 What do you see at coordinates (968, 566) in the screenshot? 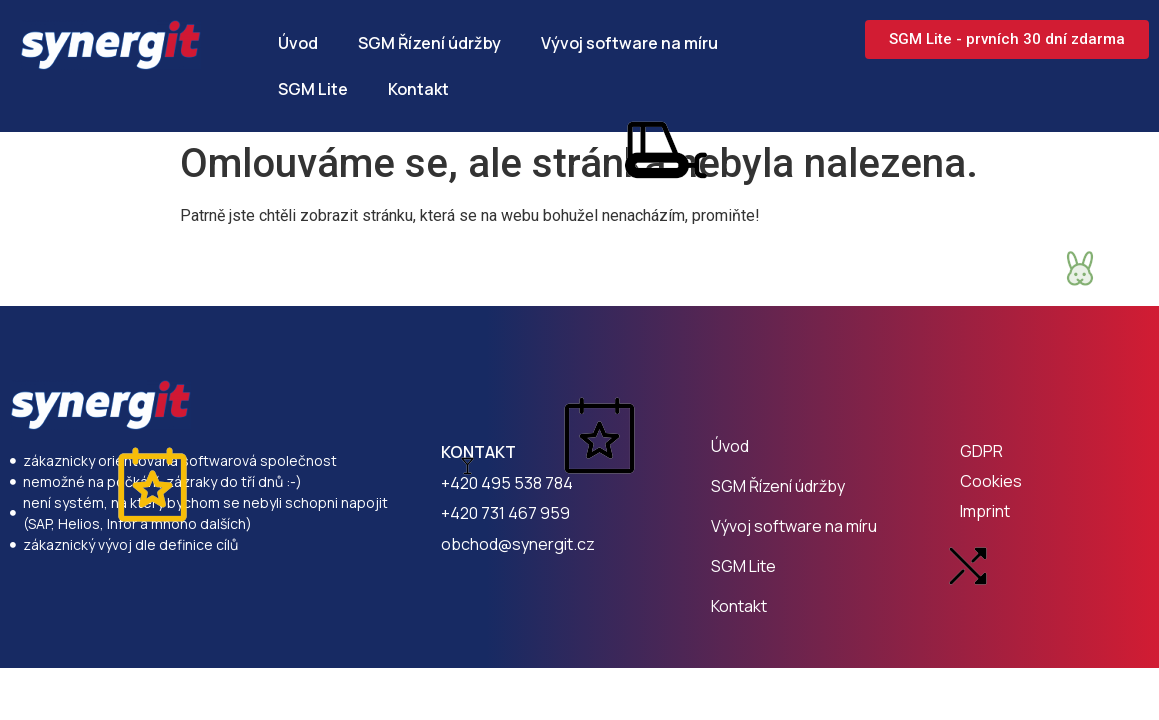
I see `shuffle or randomize playback order` at bounding box center [968, 566].